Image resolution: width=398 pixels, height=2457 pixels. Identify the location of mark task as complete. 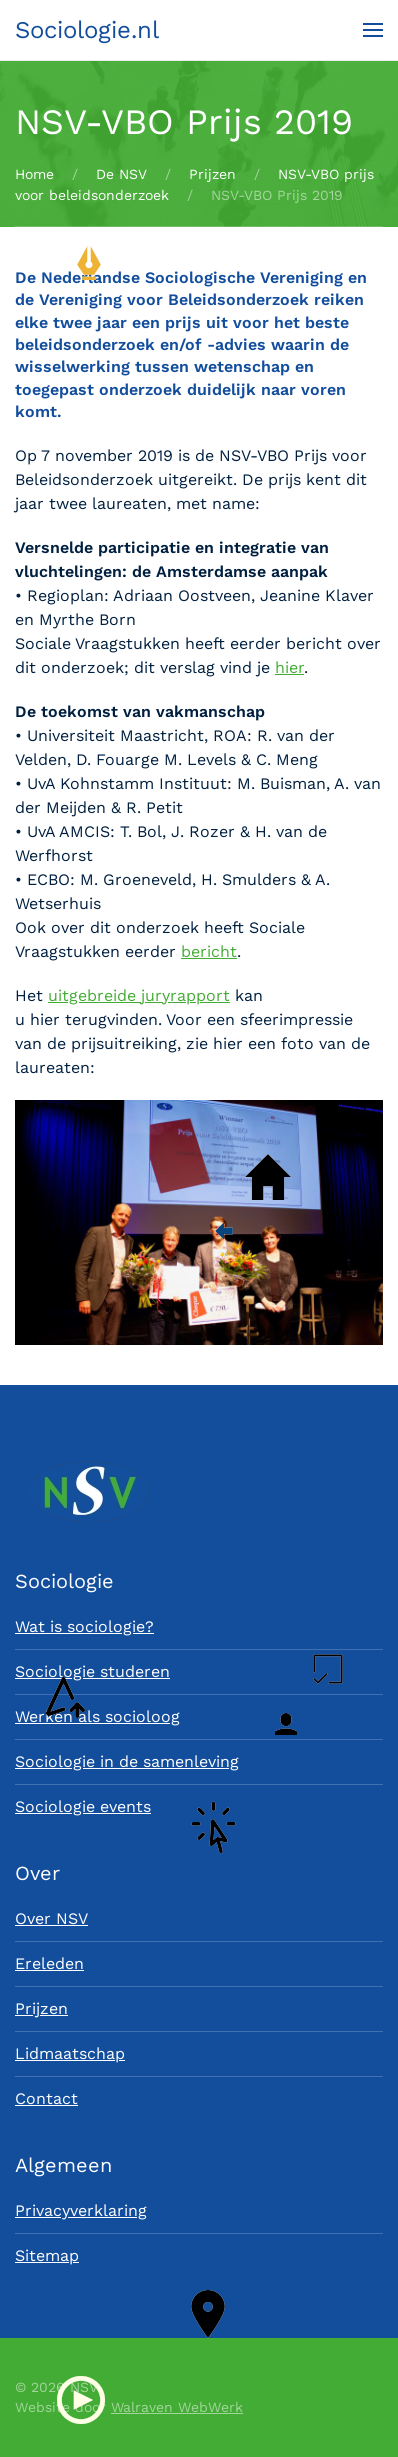
(328, 1669).